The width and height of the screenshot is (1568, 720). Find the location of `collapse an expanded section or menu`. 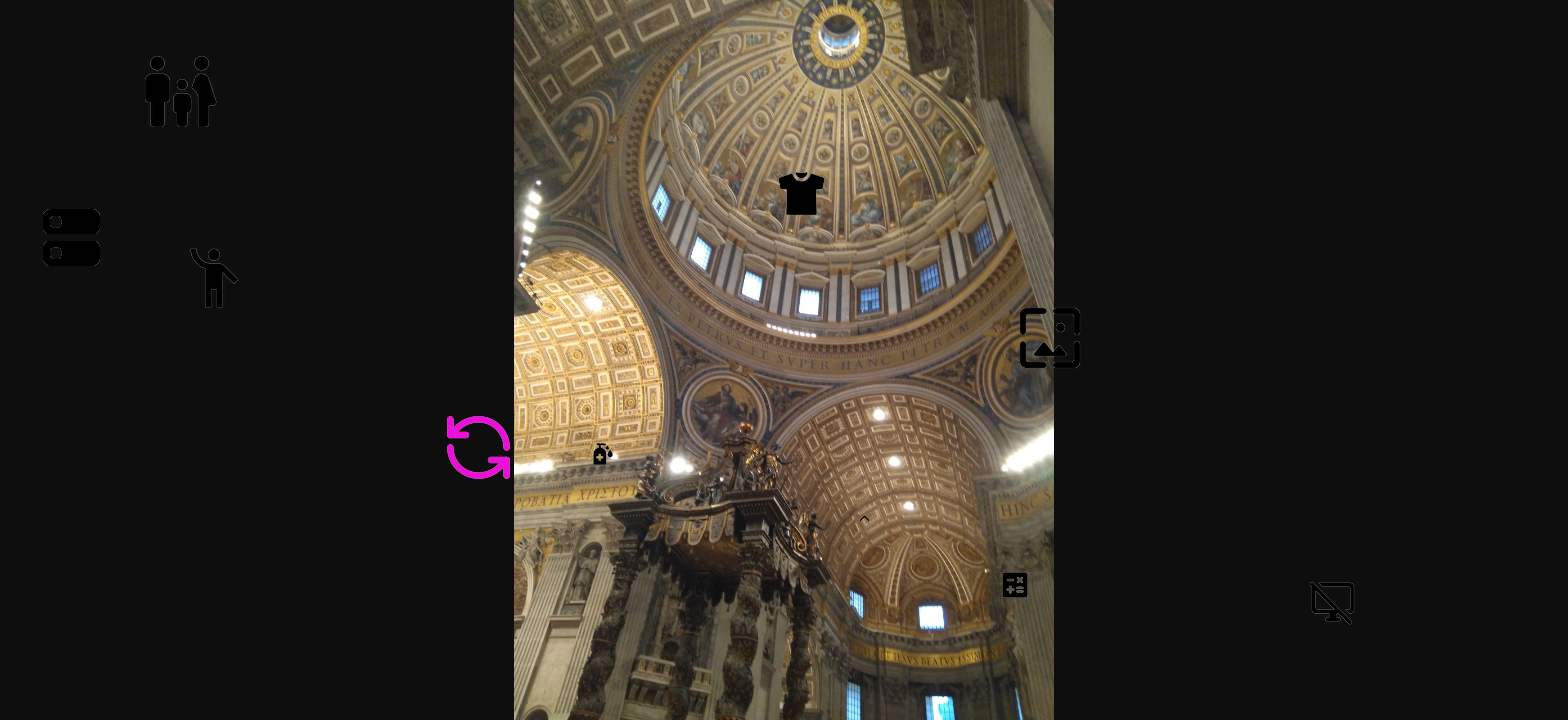

collapse an expanded section or menu is located at coordinates (864, 518).